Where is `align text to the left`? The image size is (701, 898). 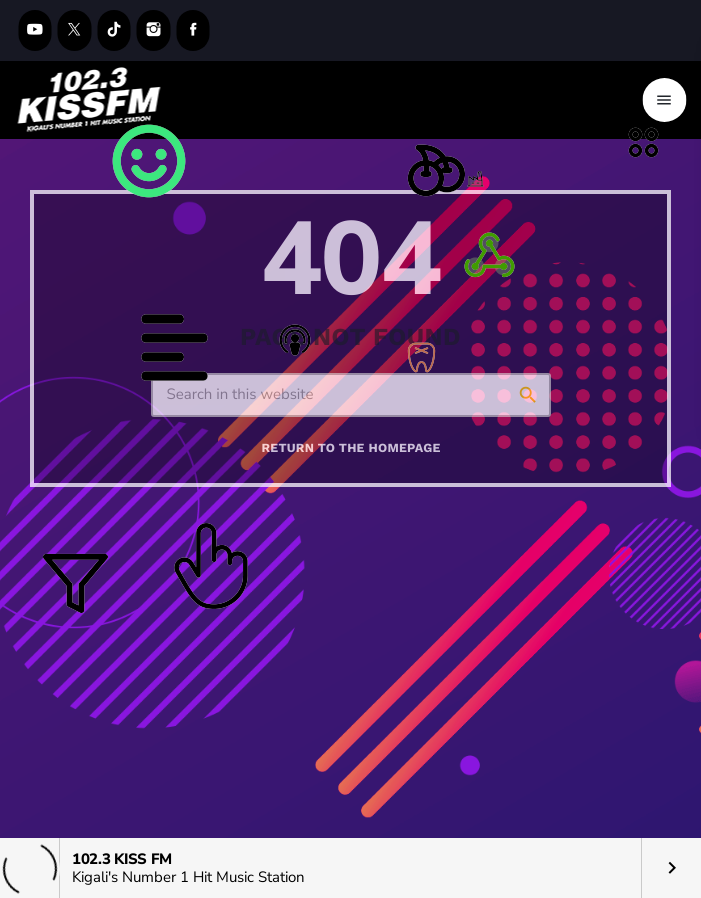
align text to the left is located at coordinates (174, 347).